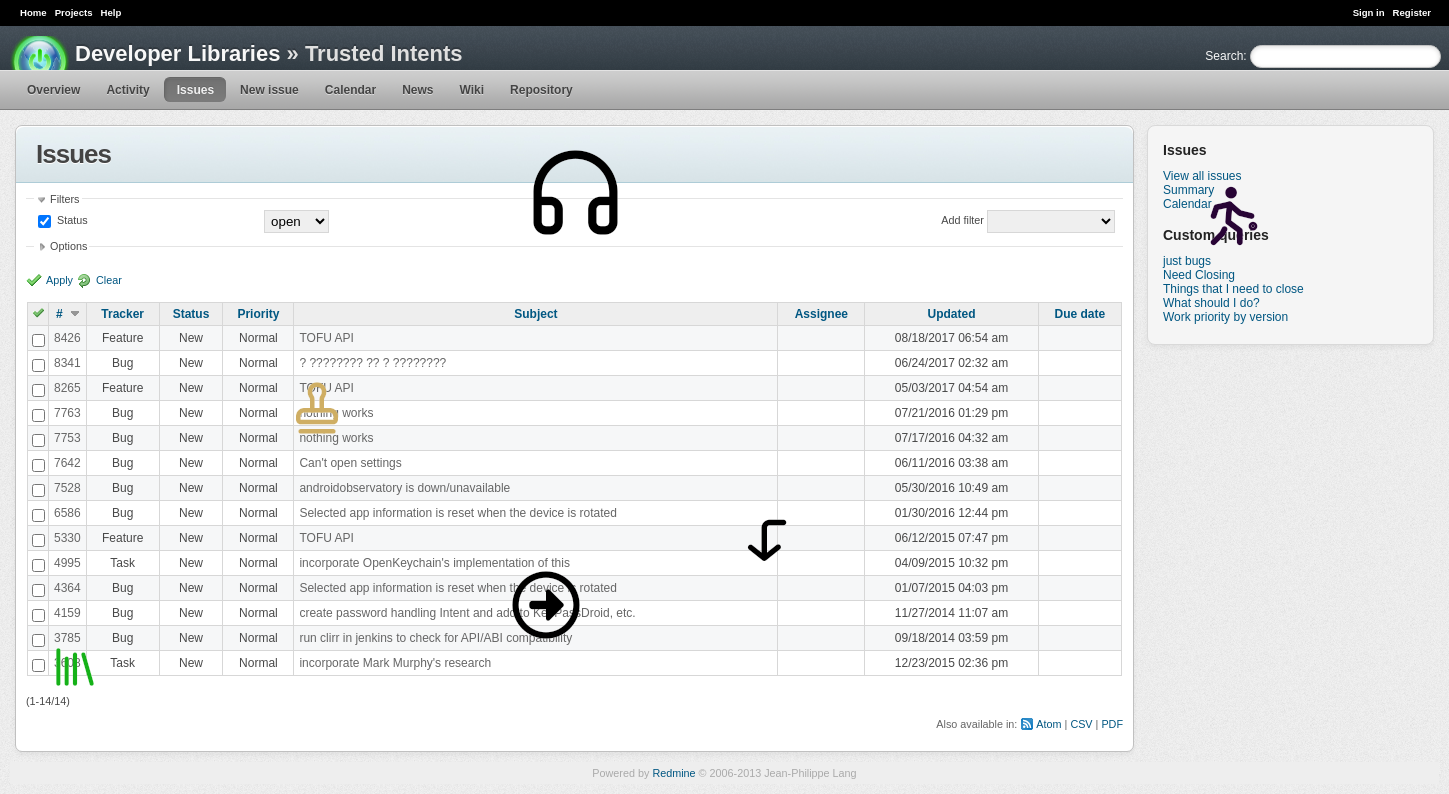 The width and height of the screenshot is (1449, 794). What do you see at coordinates (75, 667) in the screenshot?
I see `access your saved content library` at bounding box center [75, 667].